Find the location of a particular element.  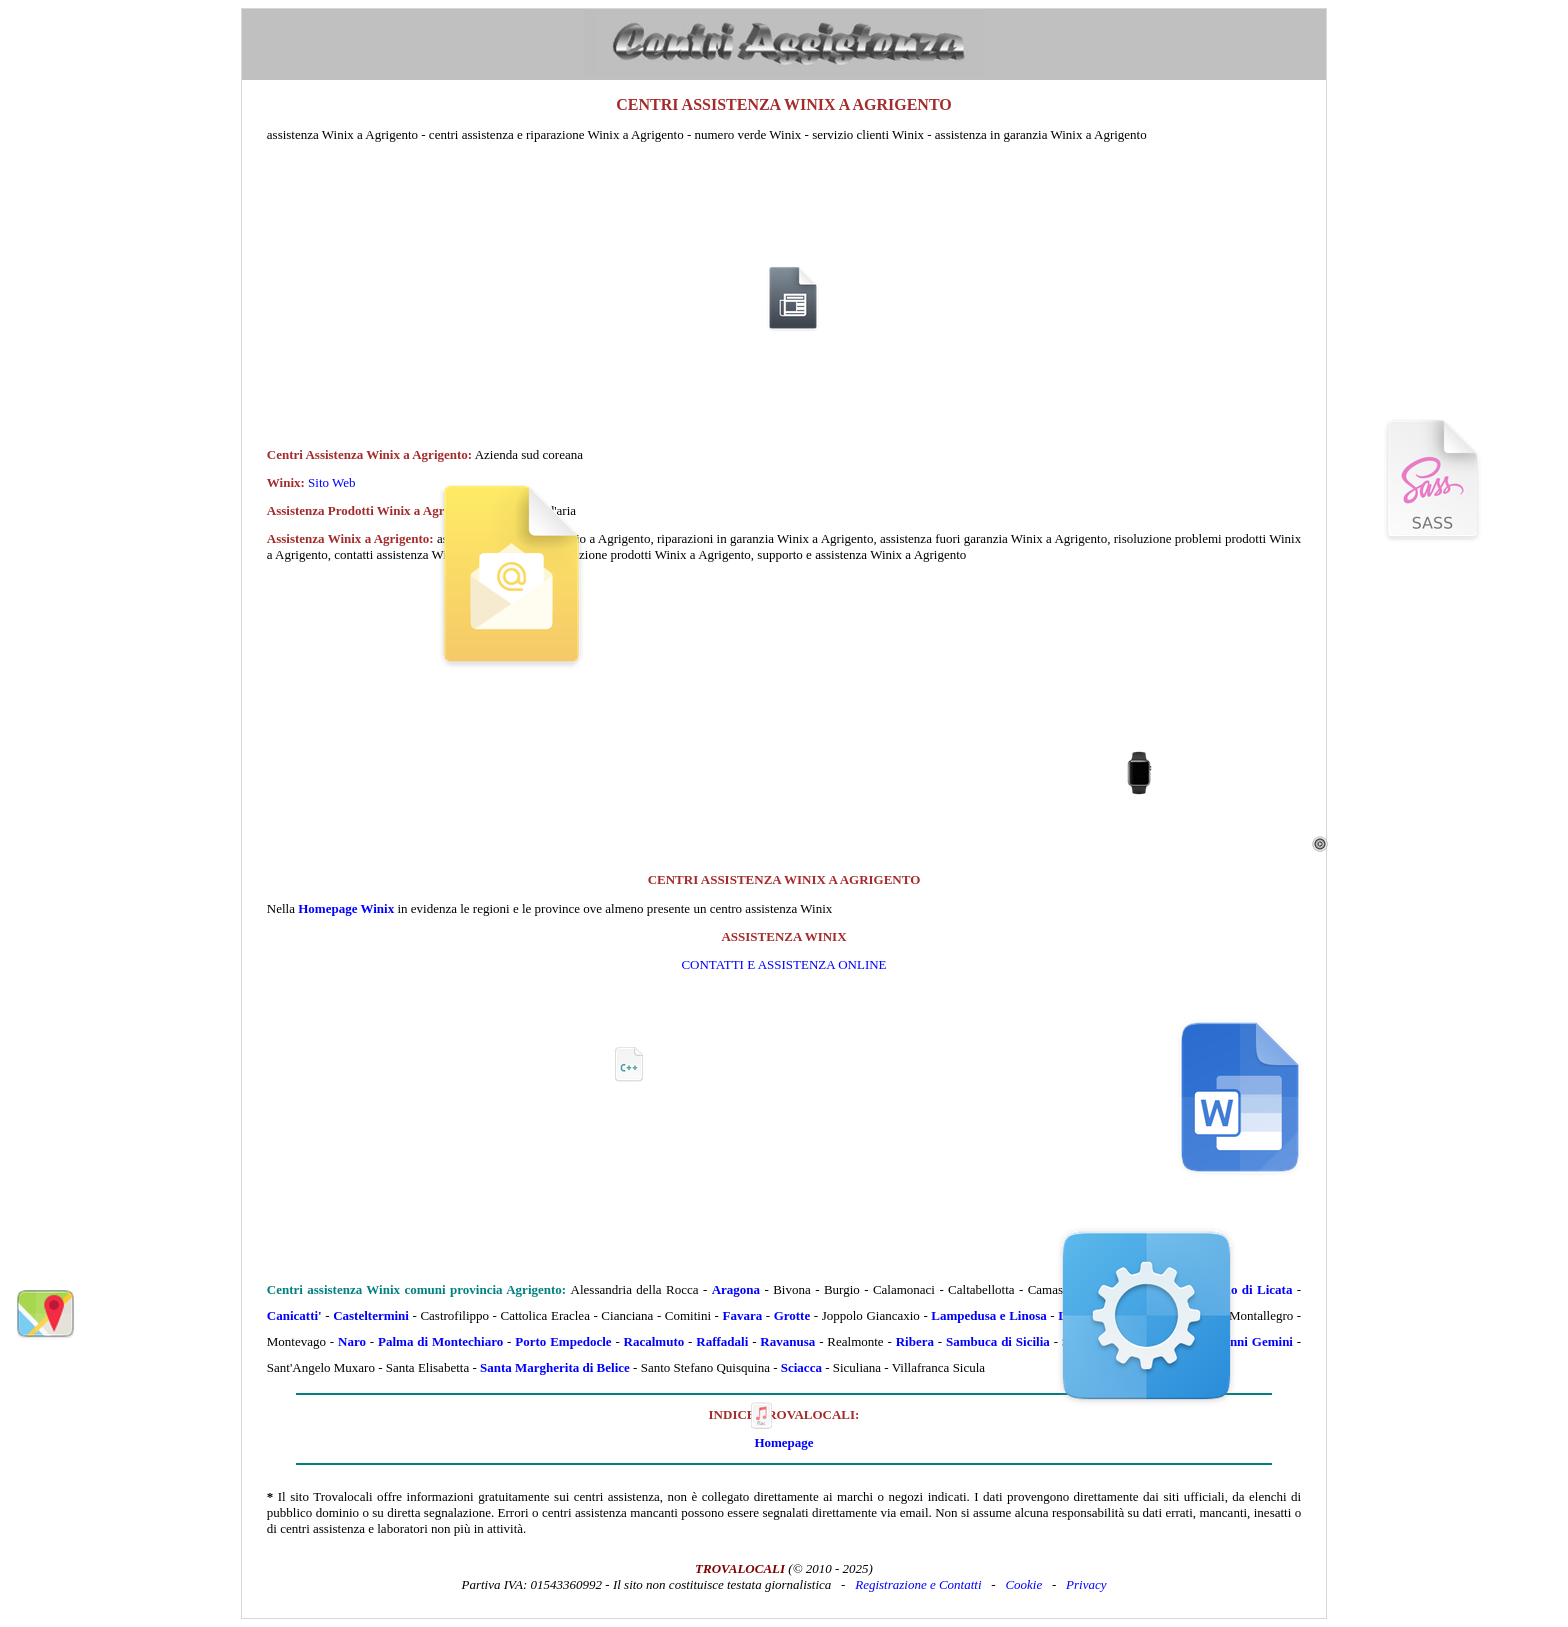

a c++ source code file is located at coordinates (629, 1064).